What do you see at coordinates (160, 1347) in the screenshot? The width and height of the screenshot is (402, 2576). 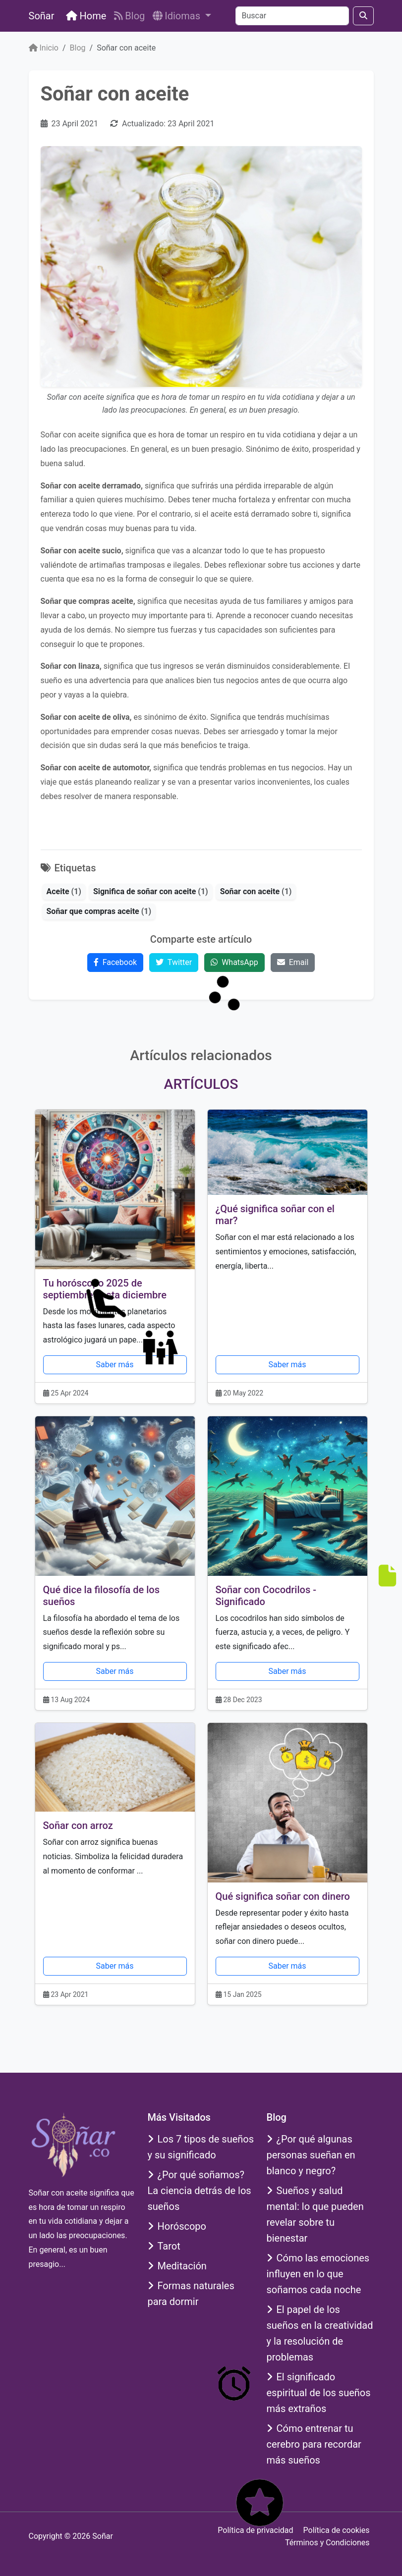 I see `indicates family restroom facility nearby` at bounding box center [160, 1347].